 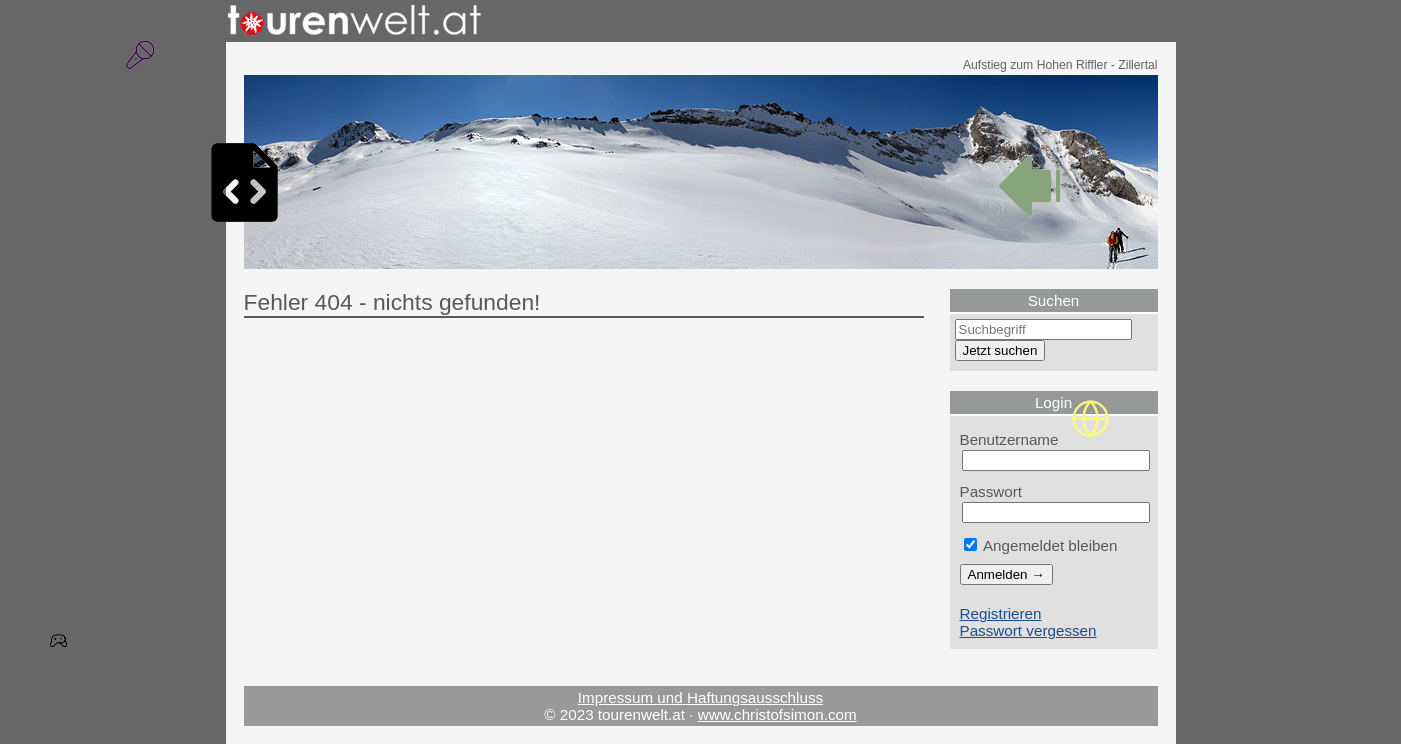 What do you see at coordinates (58, 640) in the screenshot?
I see `access gaming features or settings` at bounding box center [58, 640].